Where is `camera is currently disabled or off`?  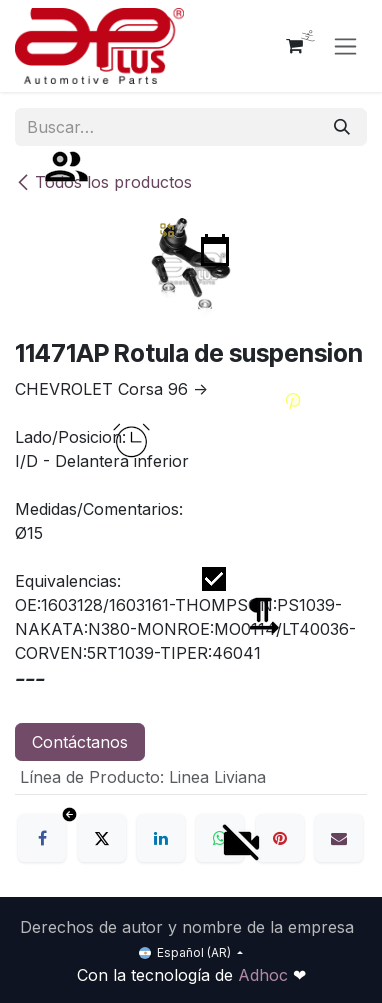
camera is currently disabled or off is located at coordinates (241, 843).